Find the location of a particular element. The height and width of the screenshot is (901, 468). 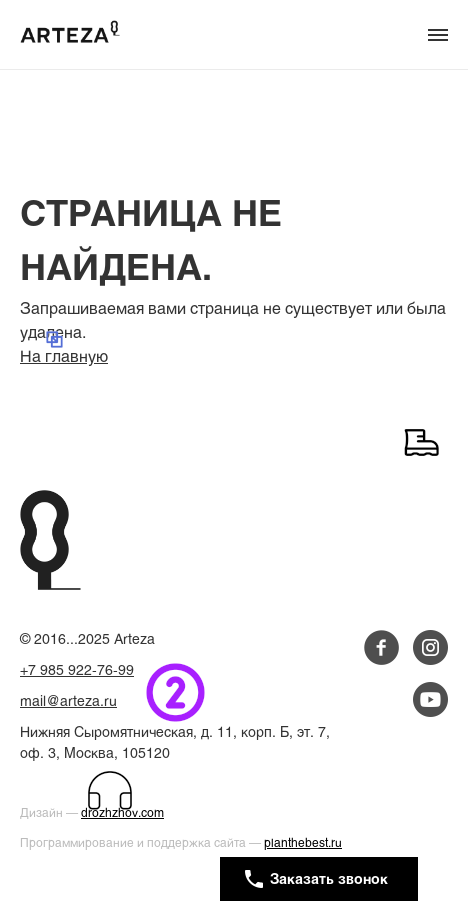

indicates step two in a multi-step process is located at coordinates (175, 692).